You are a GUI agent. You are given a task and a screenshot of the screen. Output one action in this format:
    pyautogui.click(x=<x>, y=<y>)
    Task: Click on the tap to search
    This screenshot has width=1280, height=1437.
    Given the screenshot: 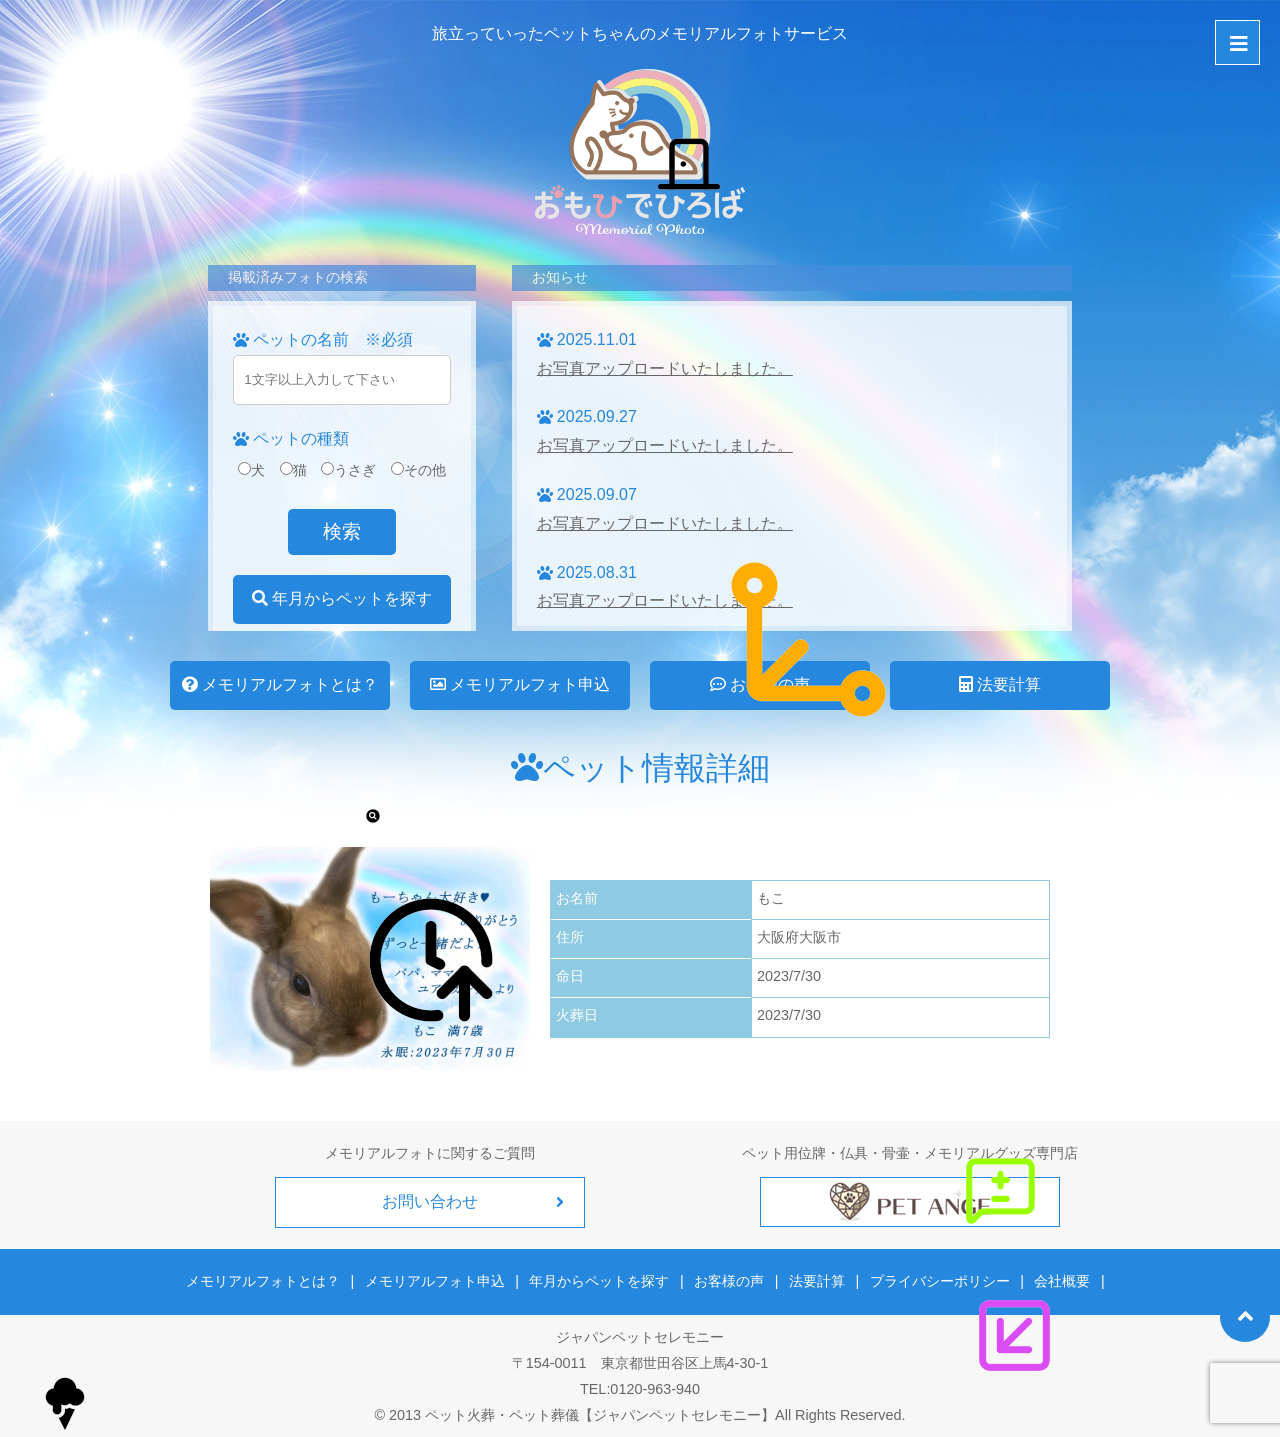 What is the action you would take?
    pyautogui.click(x=373, y=816)
    